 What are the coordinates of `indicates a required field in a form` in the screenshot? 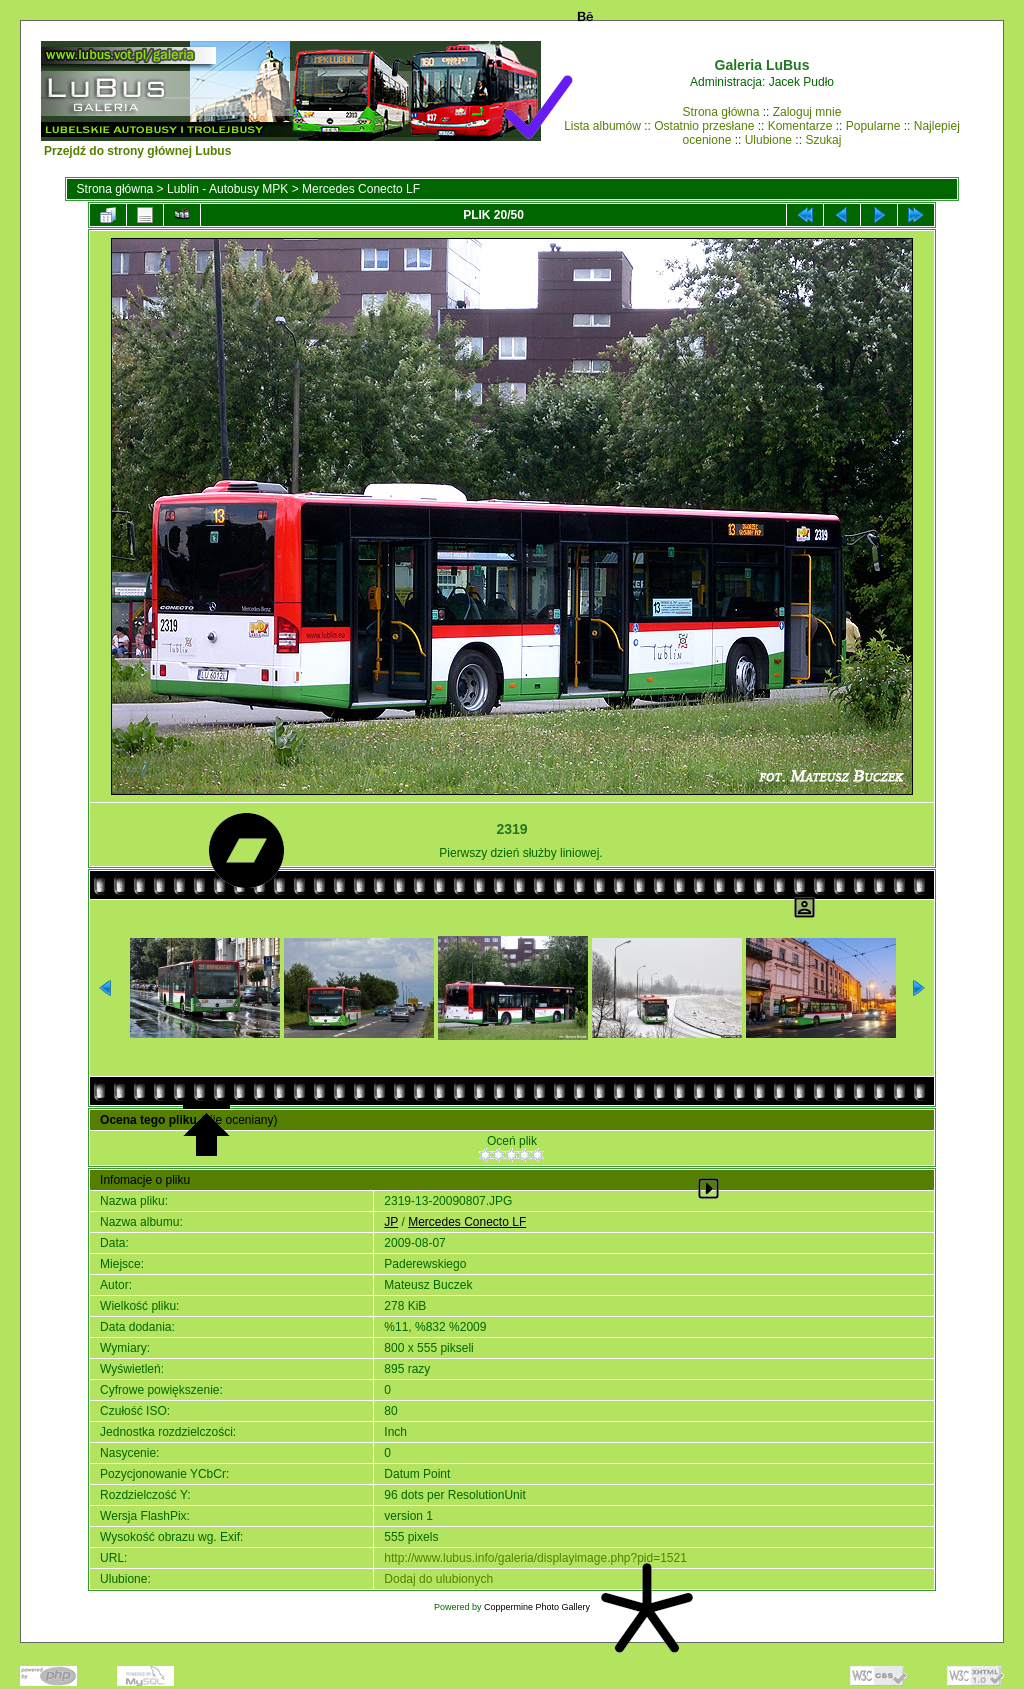 It's located at (647, 1609).